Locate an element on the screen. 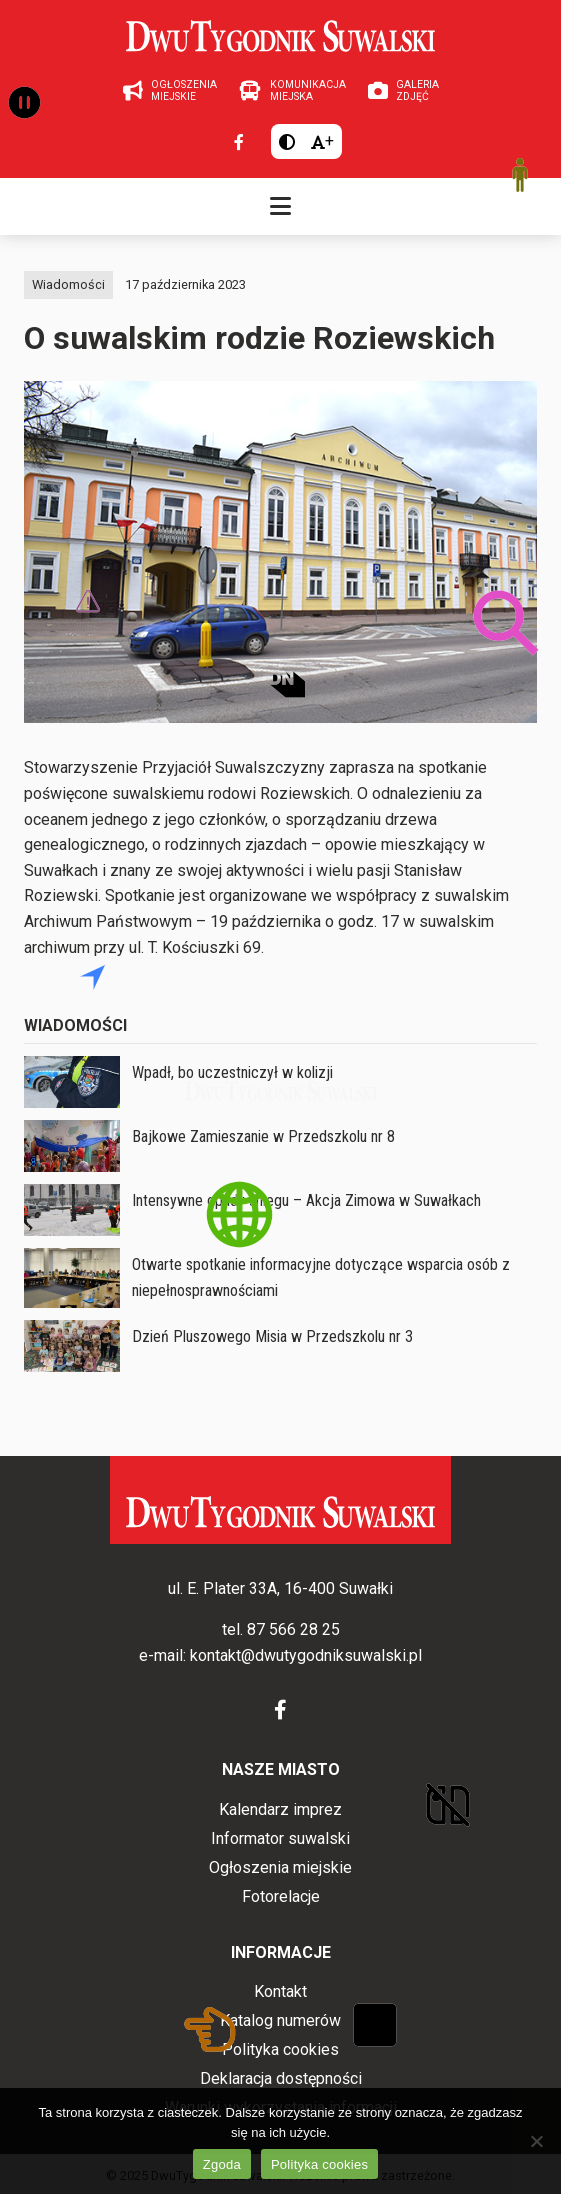 The image size is (561, 2194). visit Designer News website is located at coordinates (287, 684).